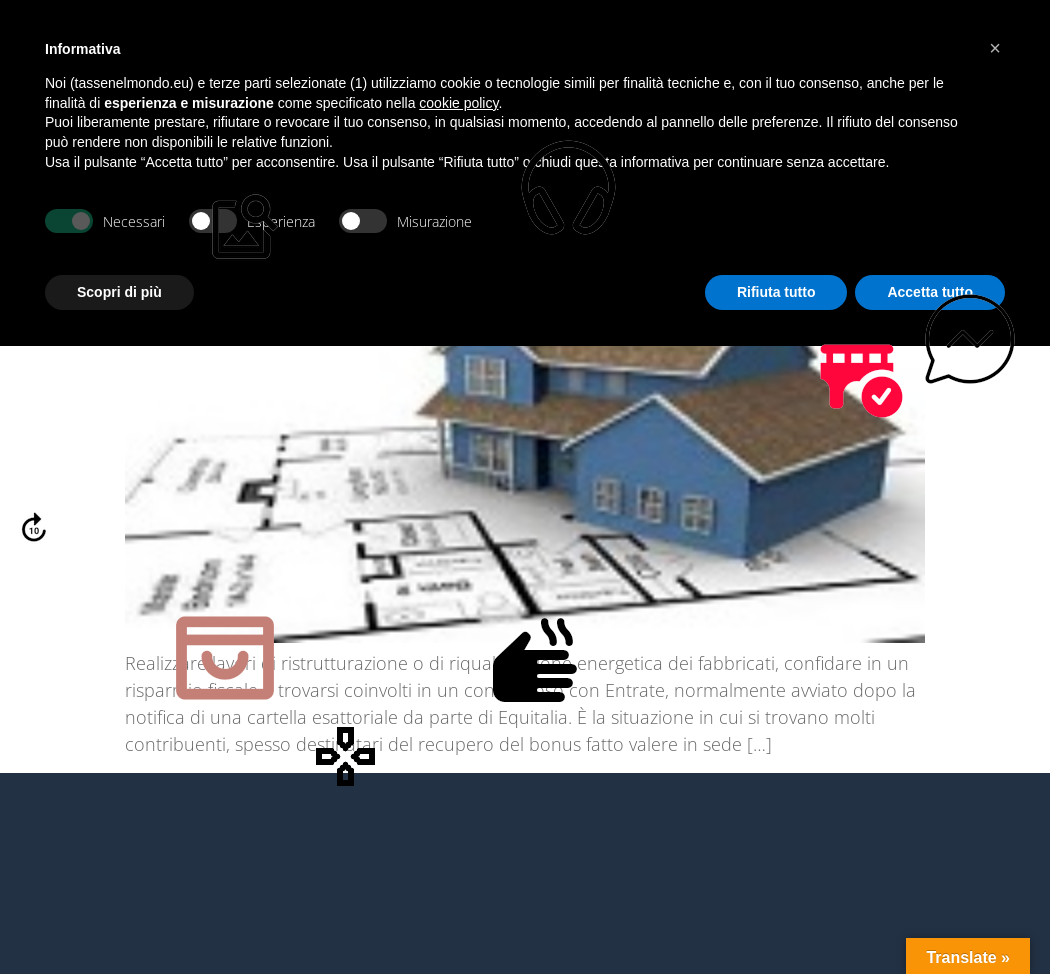 The image size is (1050, 974). What do you see at coordinates (568, 187) in the screenshot?
I see `contact customer support` at bounding box center [568, 187].